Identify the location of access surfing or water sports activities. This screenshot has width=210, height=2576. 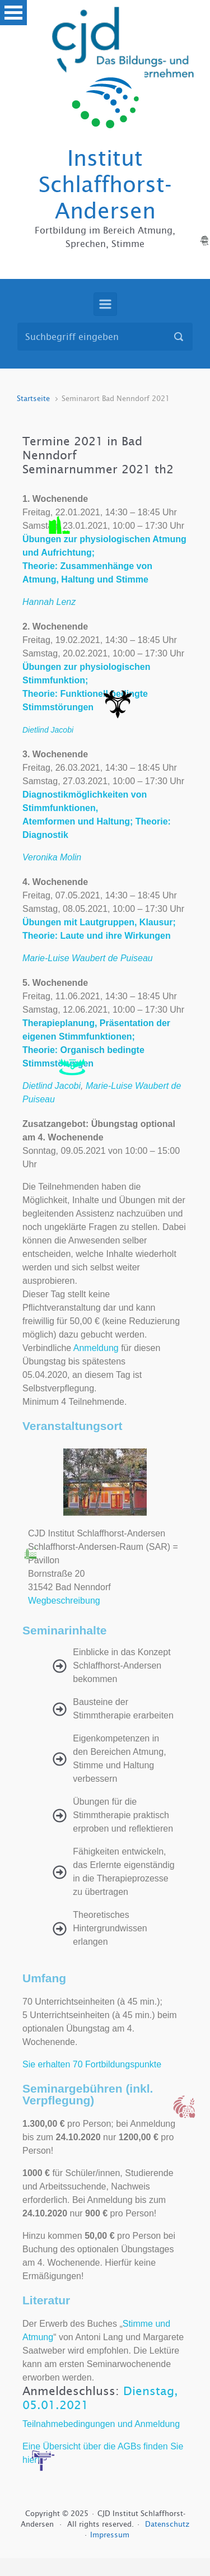
(30, 1553).